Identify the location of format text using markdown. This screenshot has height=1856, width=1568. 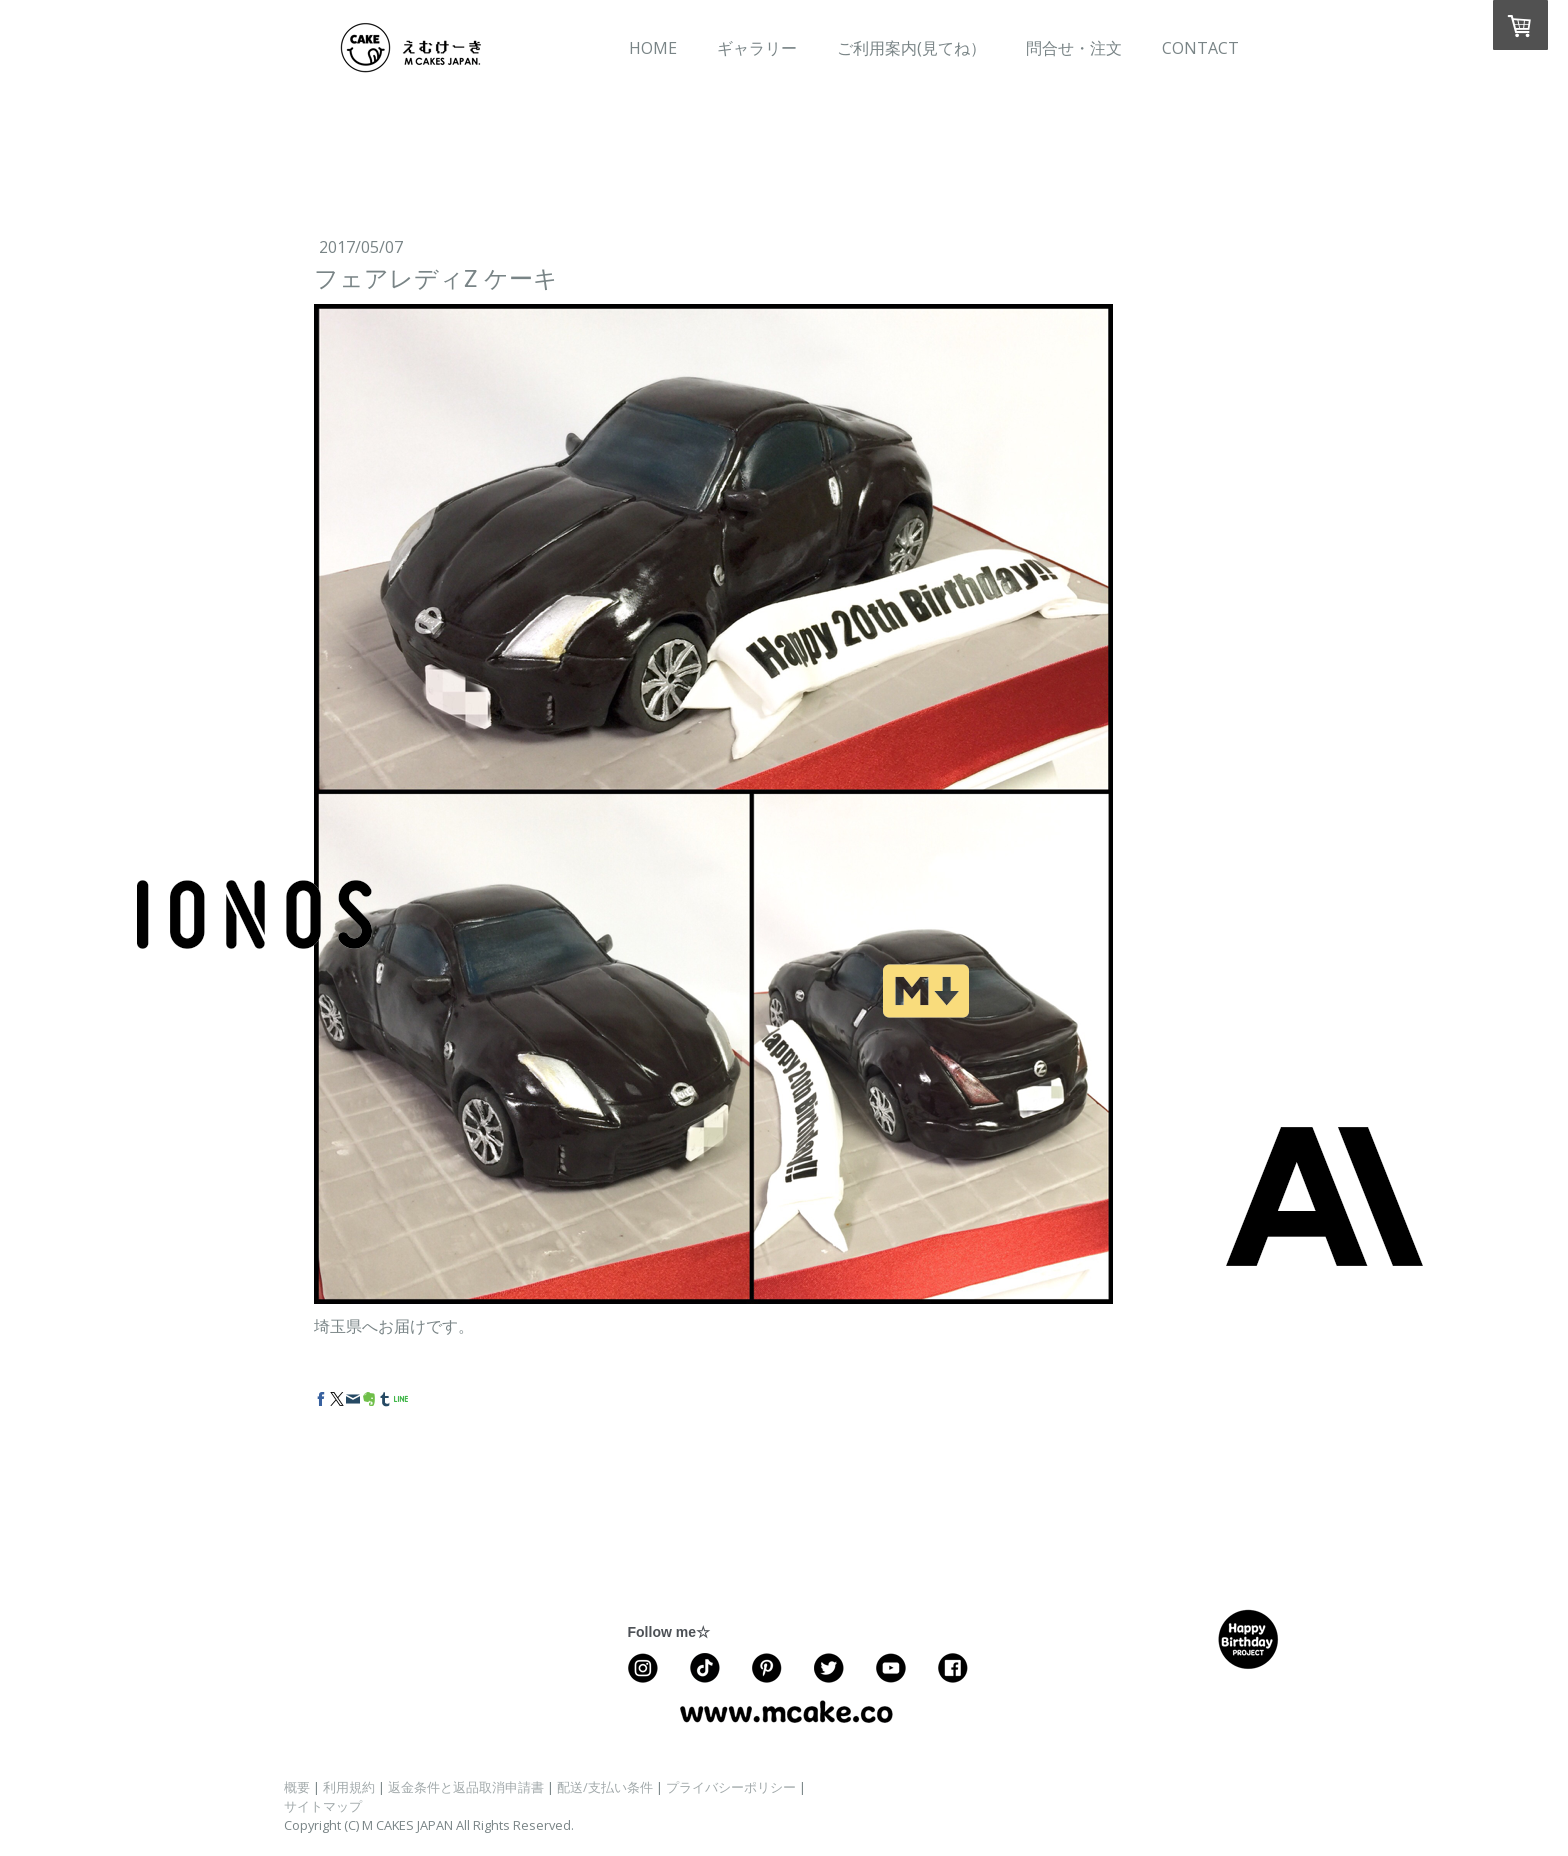
(926, 991).